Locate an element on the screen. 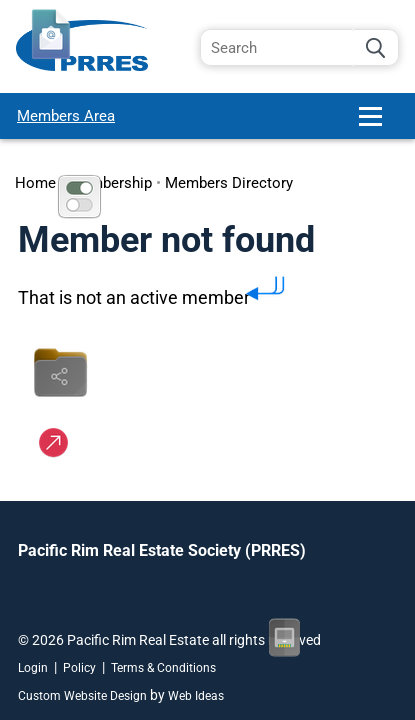  access your public shared folder is located at coordinates (60, 372).